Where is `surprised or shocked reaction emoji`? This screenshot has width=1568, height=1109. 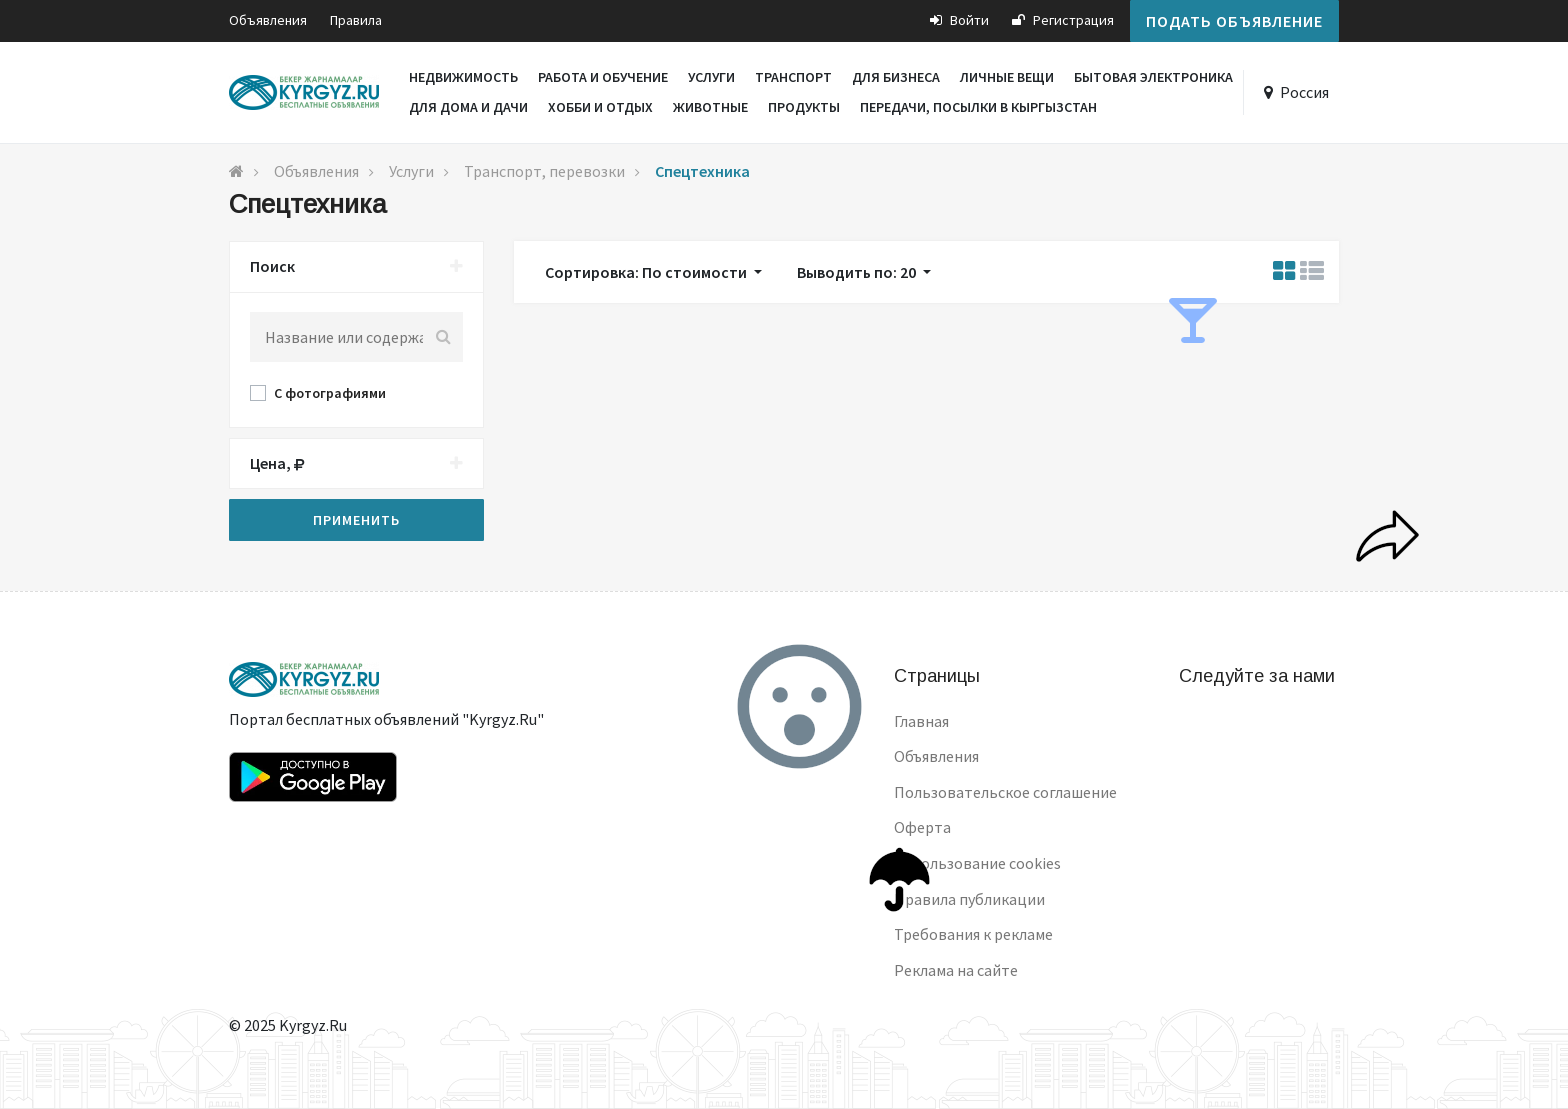
surprised or shocked reaction emoji is located at coordinates (799, 706).